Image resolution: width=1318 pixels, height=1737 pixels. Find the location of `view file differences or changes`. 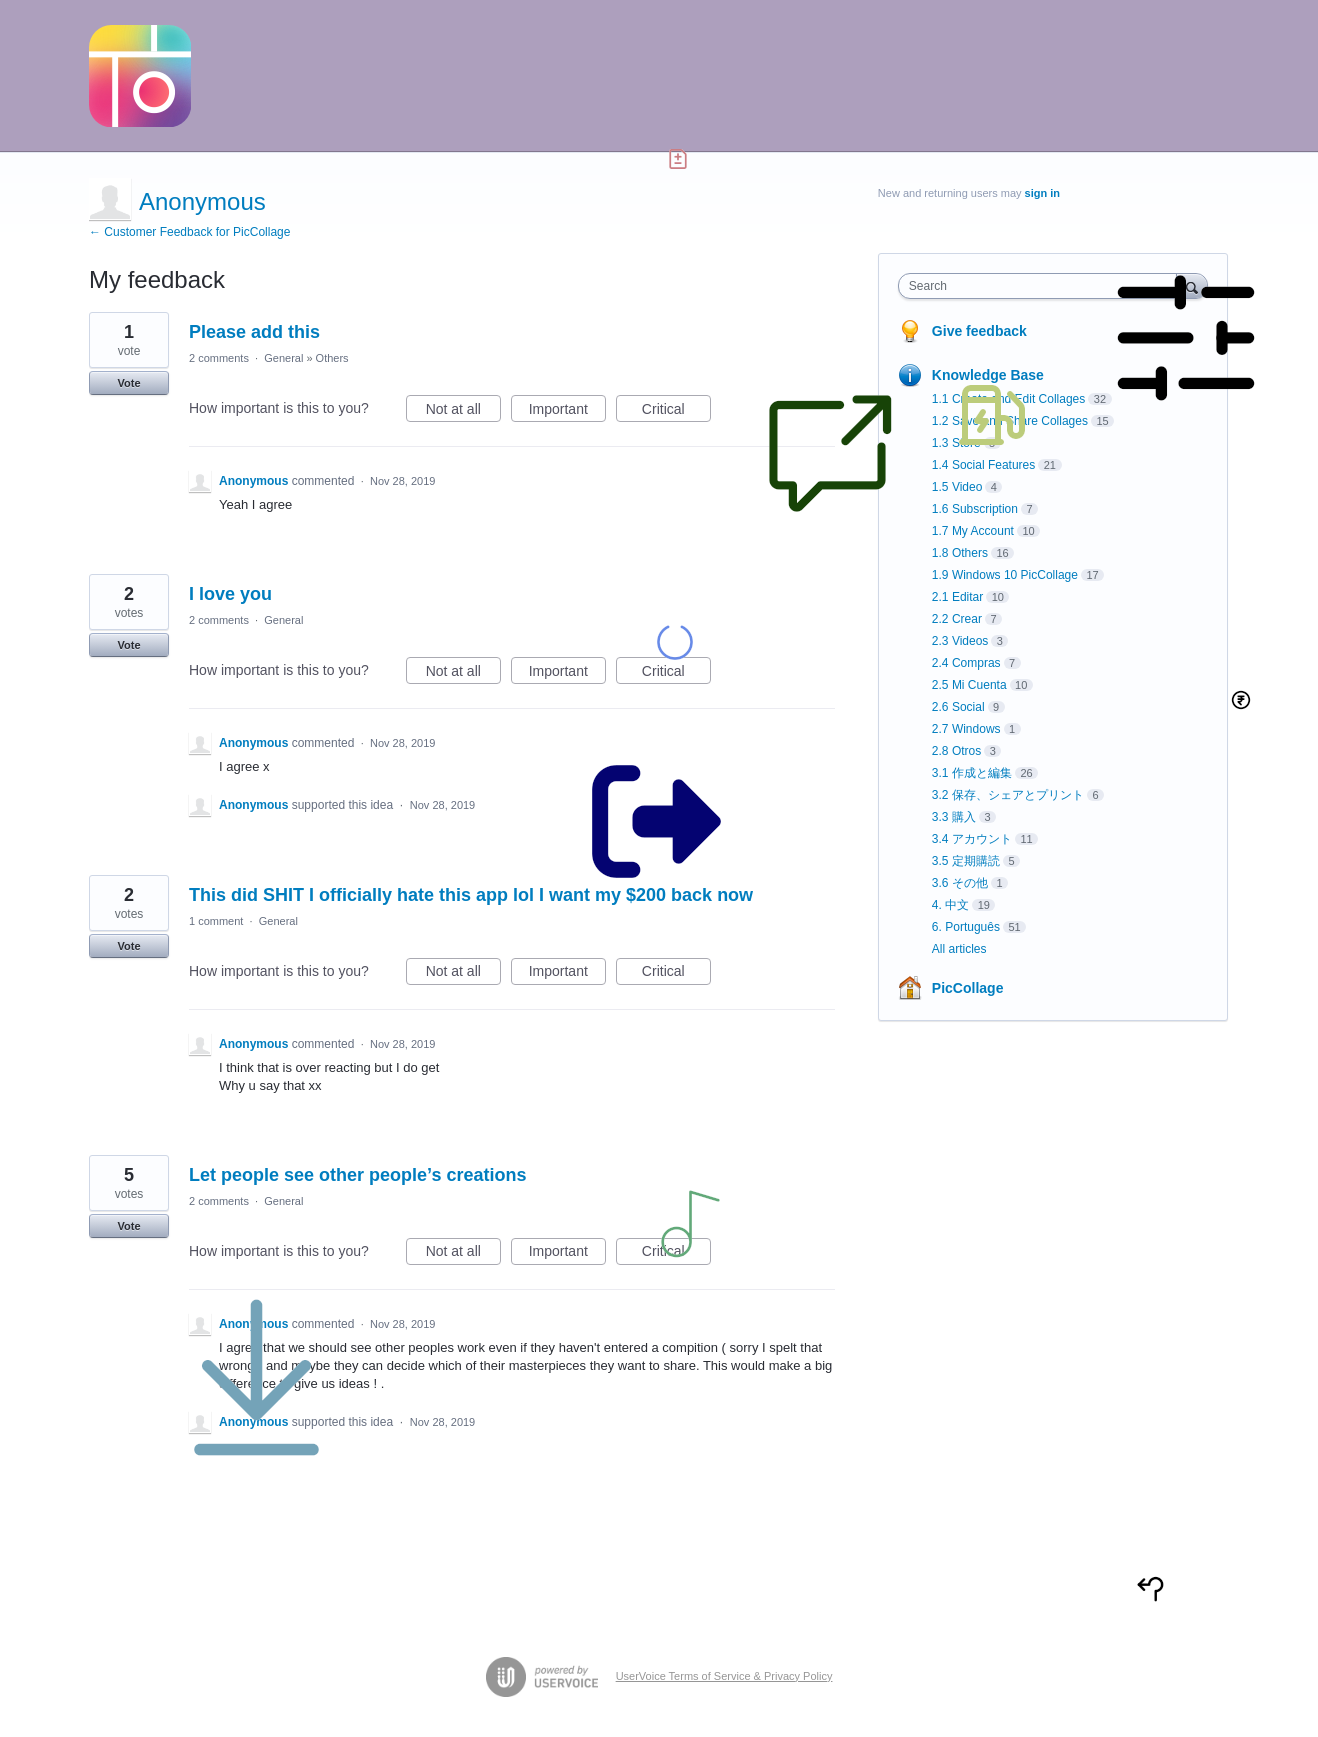

view file differences or changes is located at coordinates (678, 159).